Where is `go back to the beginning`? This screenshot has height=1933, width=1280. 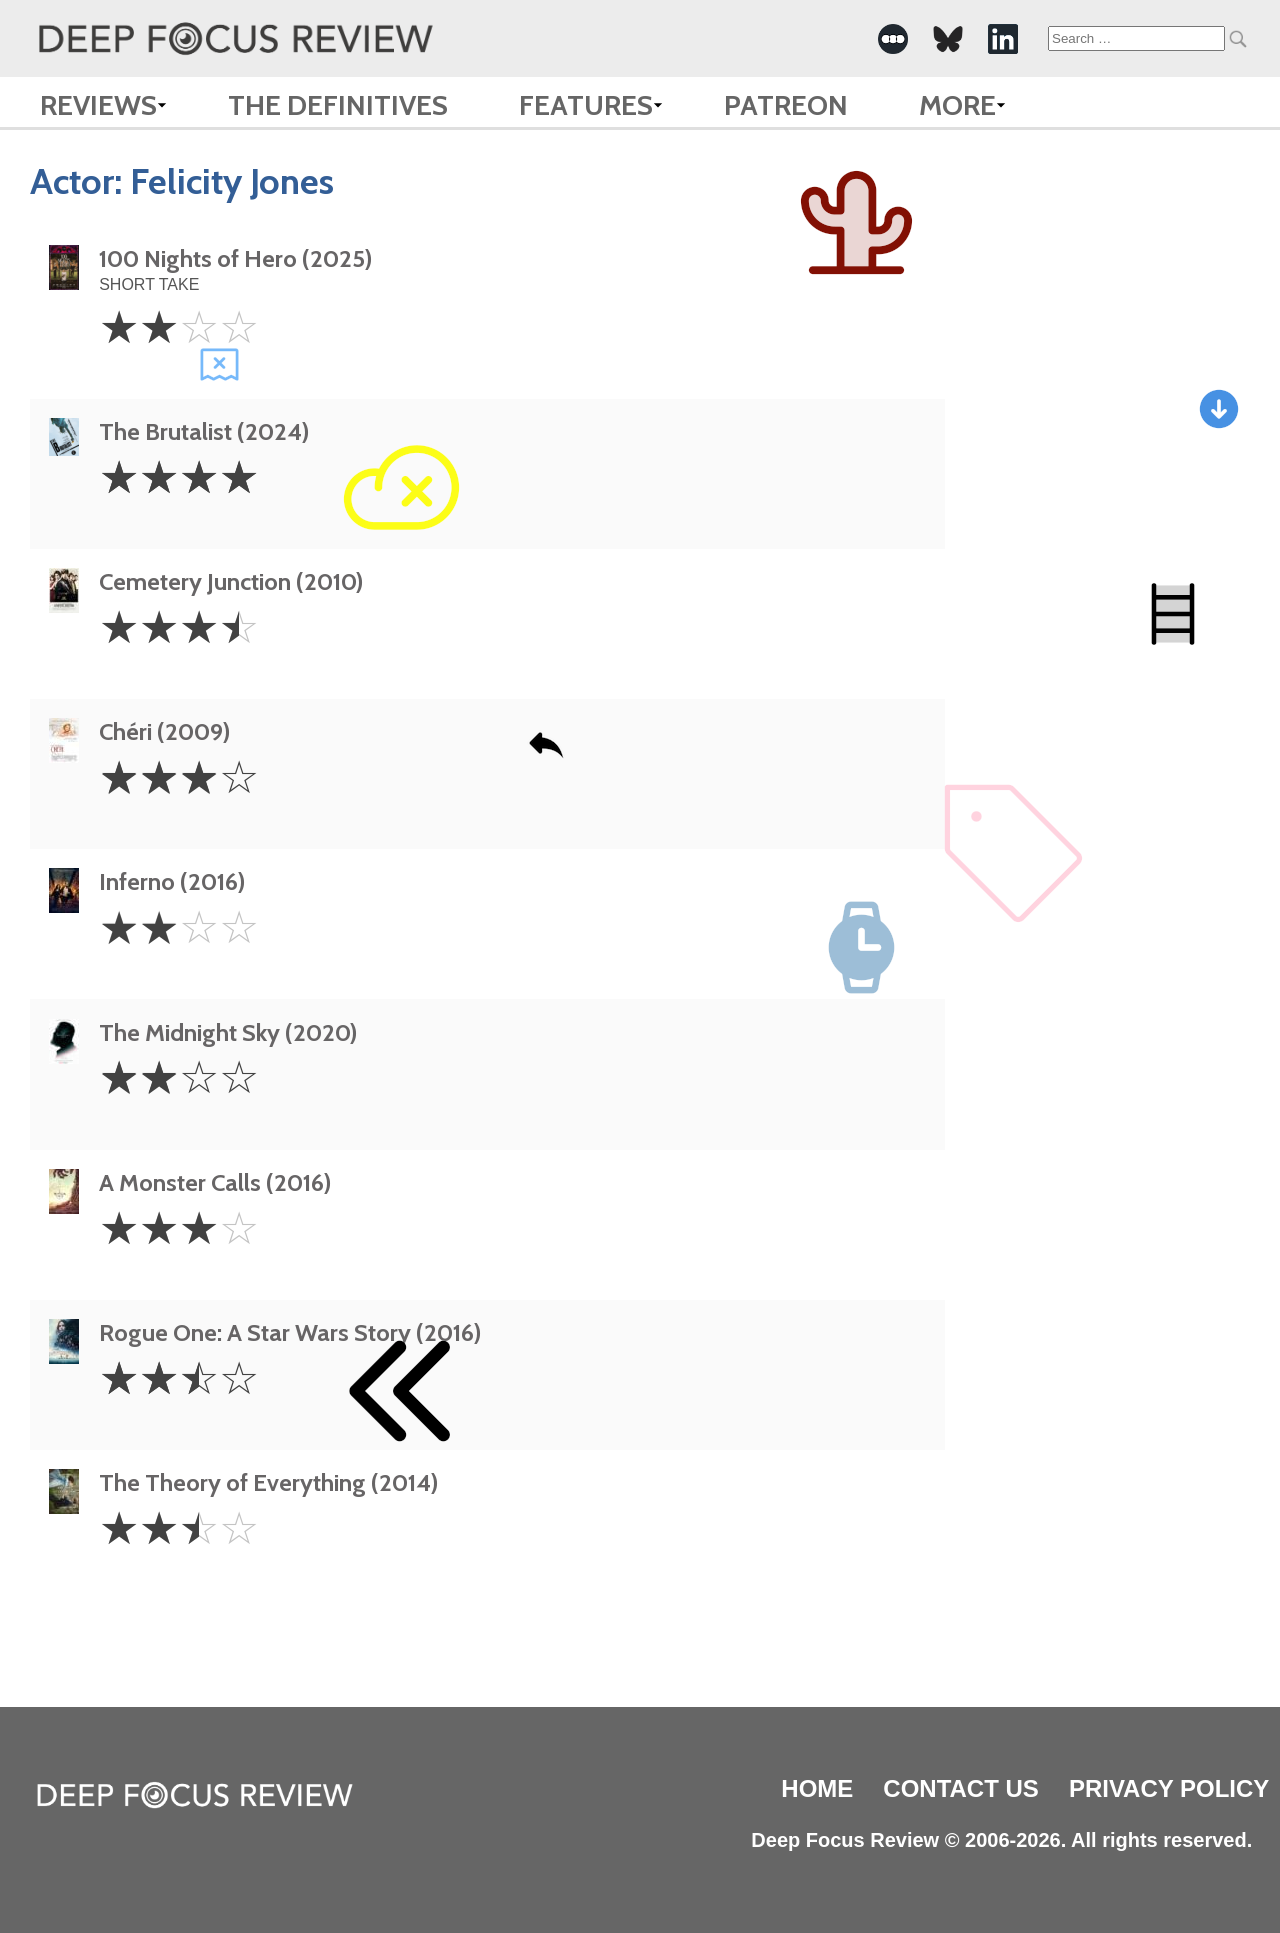
go back to the beginning is located at coordinates (404, 1391).